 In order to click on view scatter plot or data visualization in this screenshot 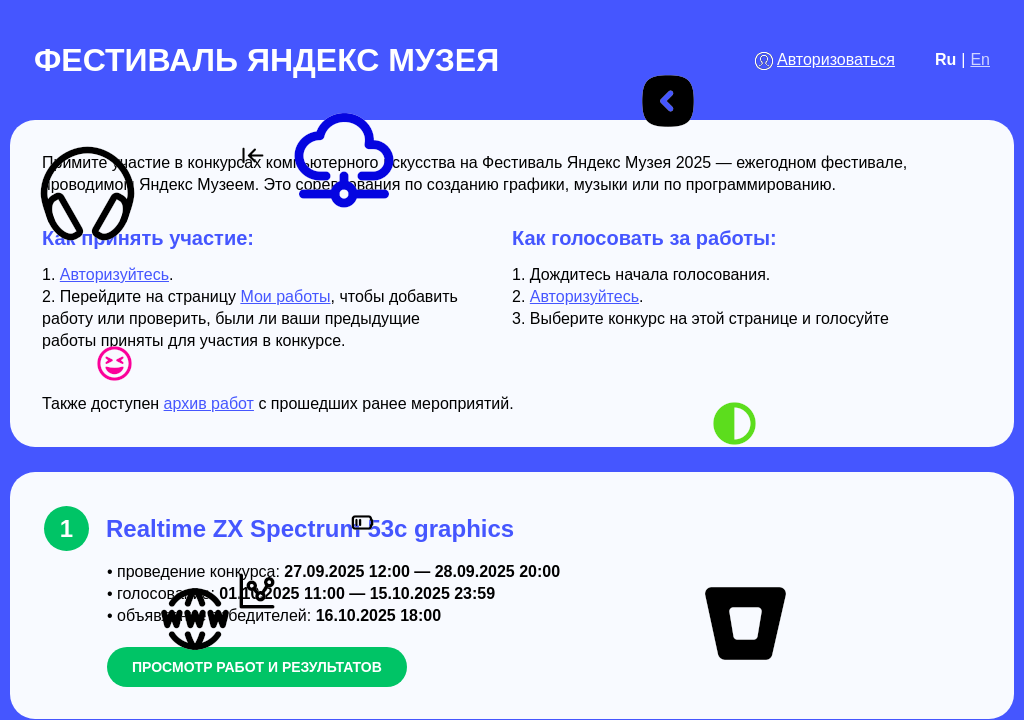, I will do `click(257, 591)`.